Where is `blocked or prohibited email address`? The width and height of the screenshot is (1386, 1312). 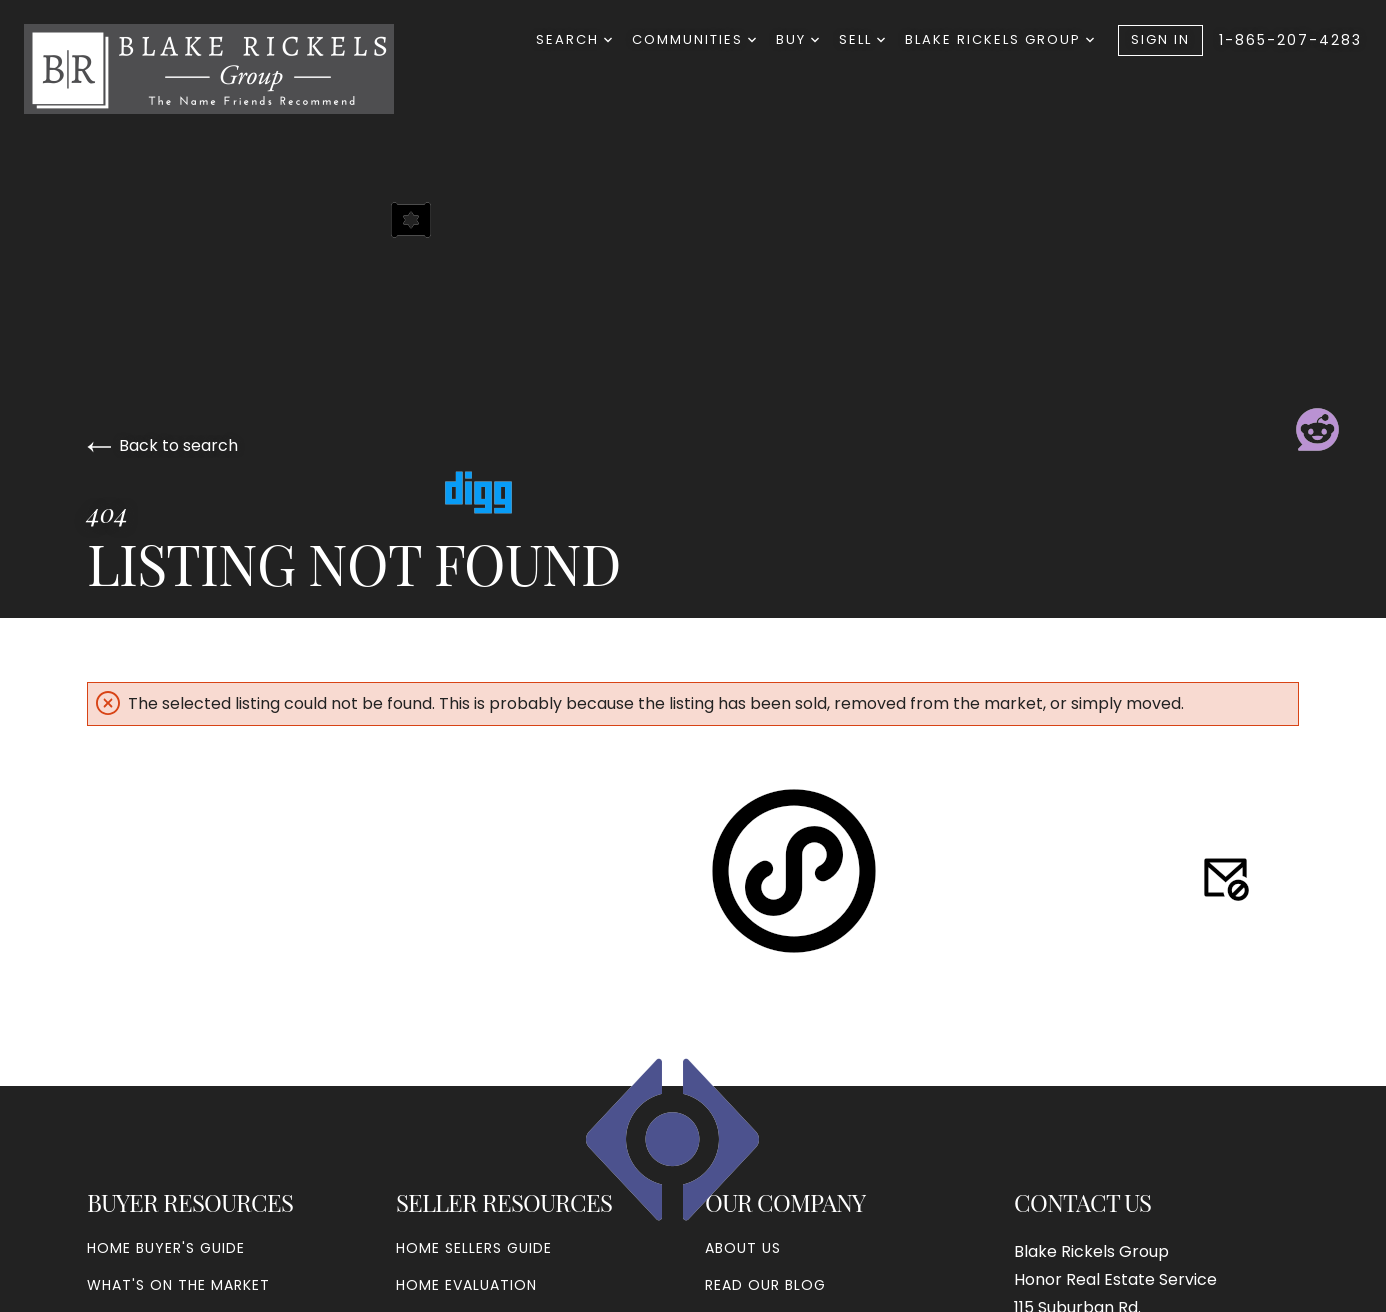 blocked or prohibited email address is located at coordinates (1225, 877).